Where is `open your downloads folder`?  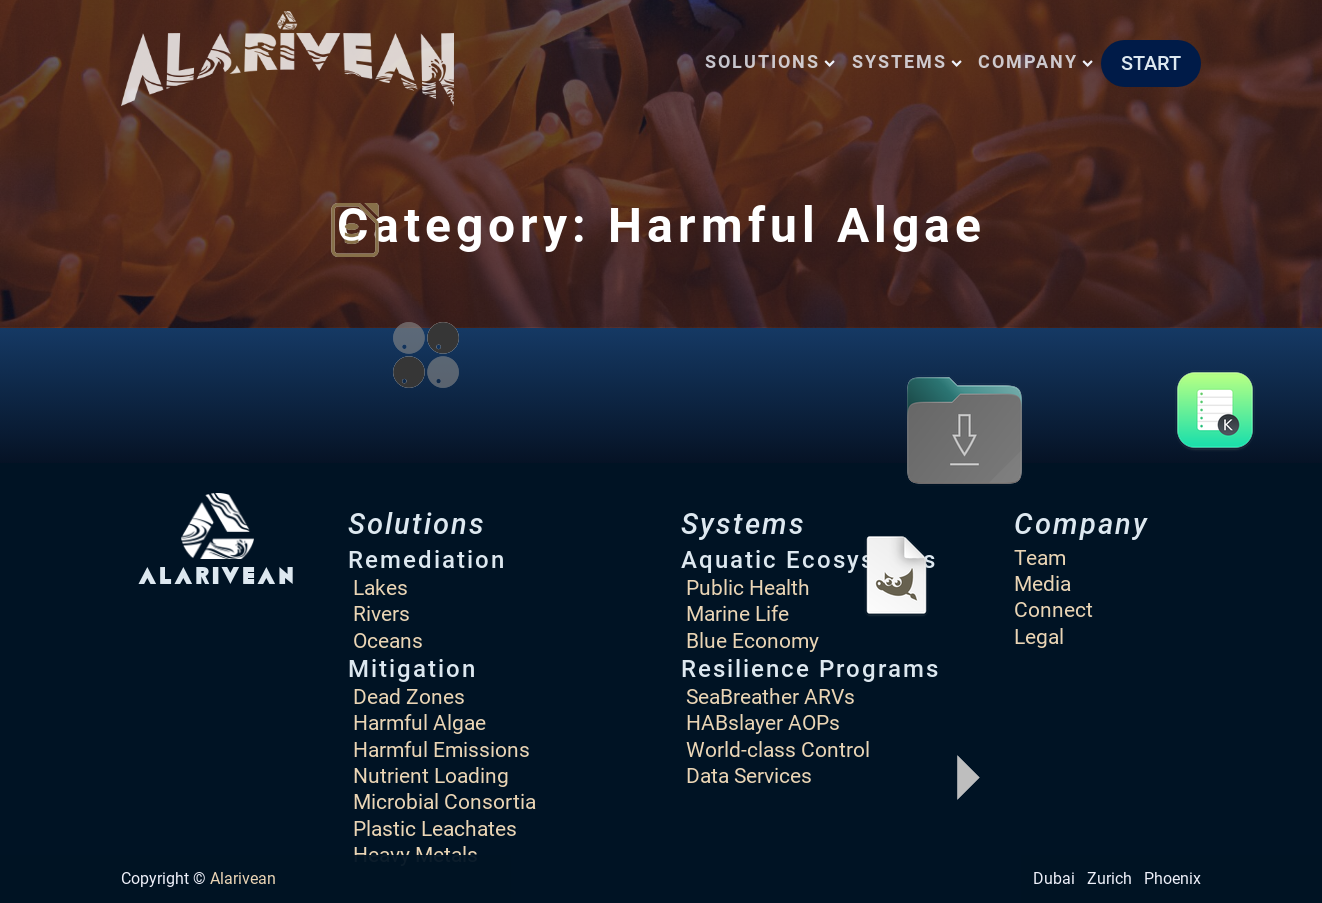
open your downloads folder is located at coordinates (964, 430).